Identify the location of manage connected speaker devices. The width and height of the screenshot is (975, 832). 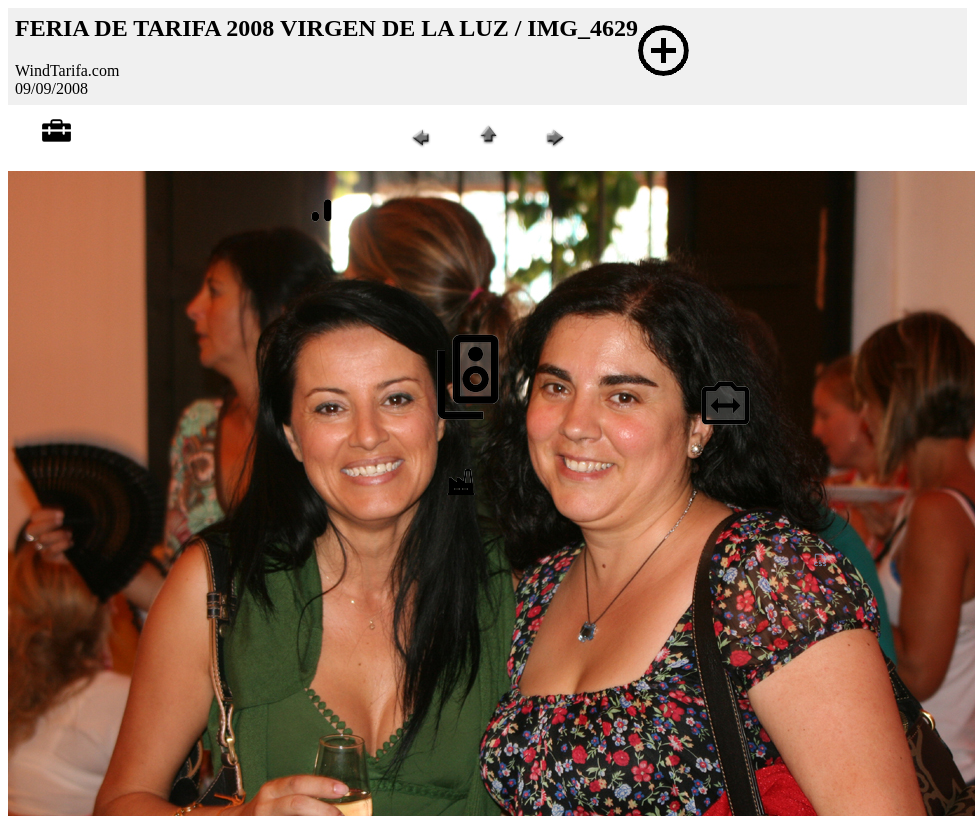
(468, 377).